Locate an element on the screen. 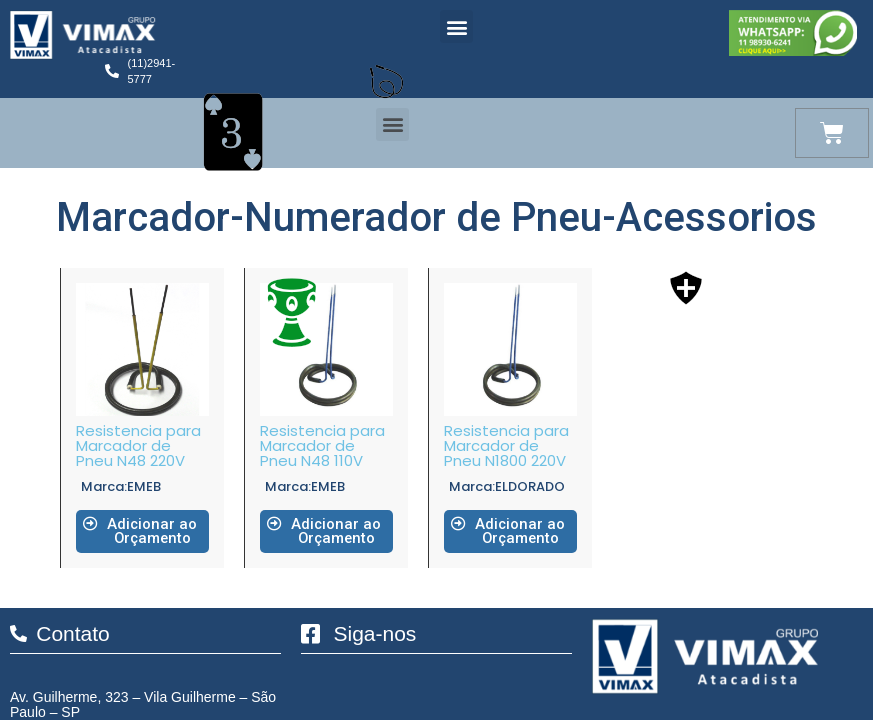  access jump rope or skipping exercises is located at coordinates (386, 81).